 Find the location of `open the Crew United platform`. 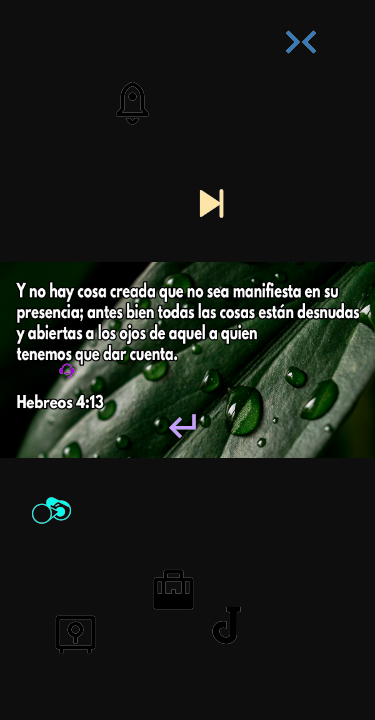

open the Crew United platform is located at coordinates (51, 510).